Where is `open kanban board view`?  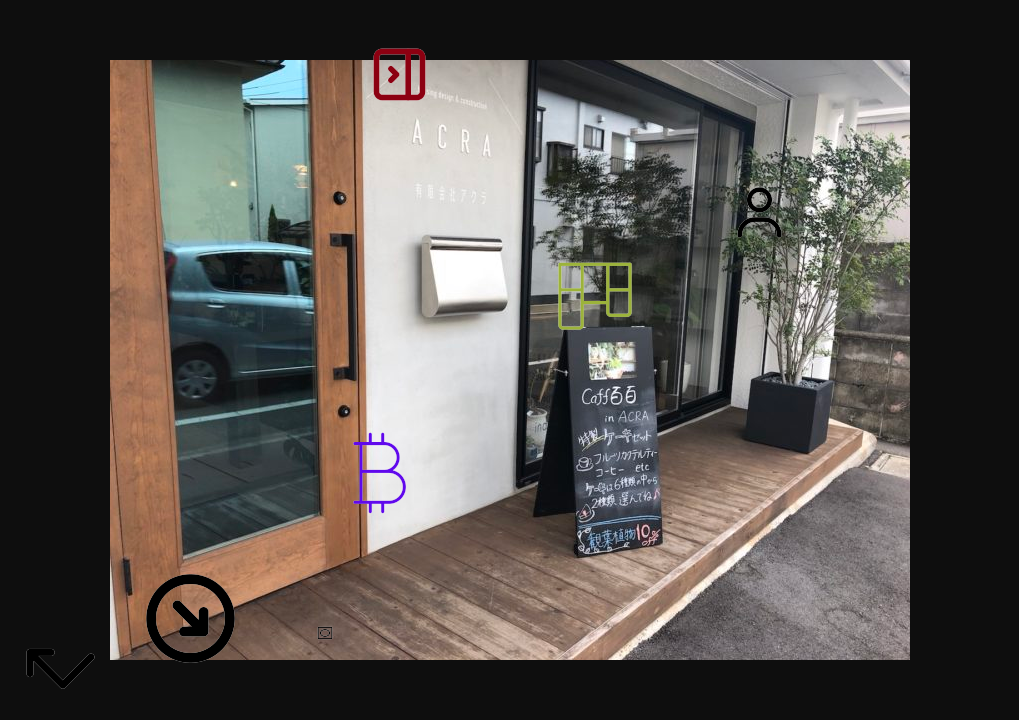 open kanban board view is located at coordinates (595, 293).